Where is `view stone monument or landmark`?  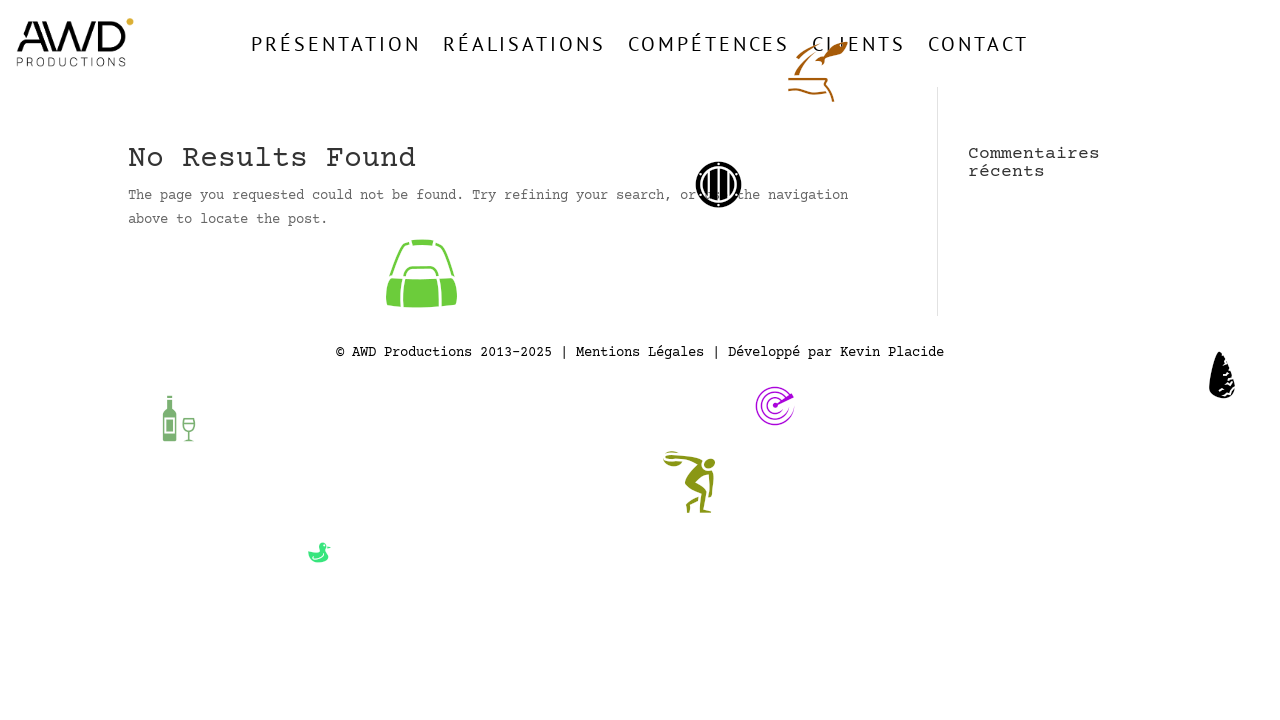 view stone monument or landmark is located at coordinates (1222, 375).